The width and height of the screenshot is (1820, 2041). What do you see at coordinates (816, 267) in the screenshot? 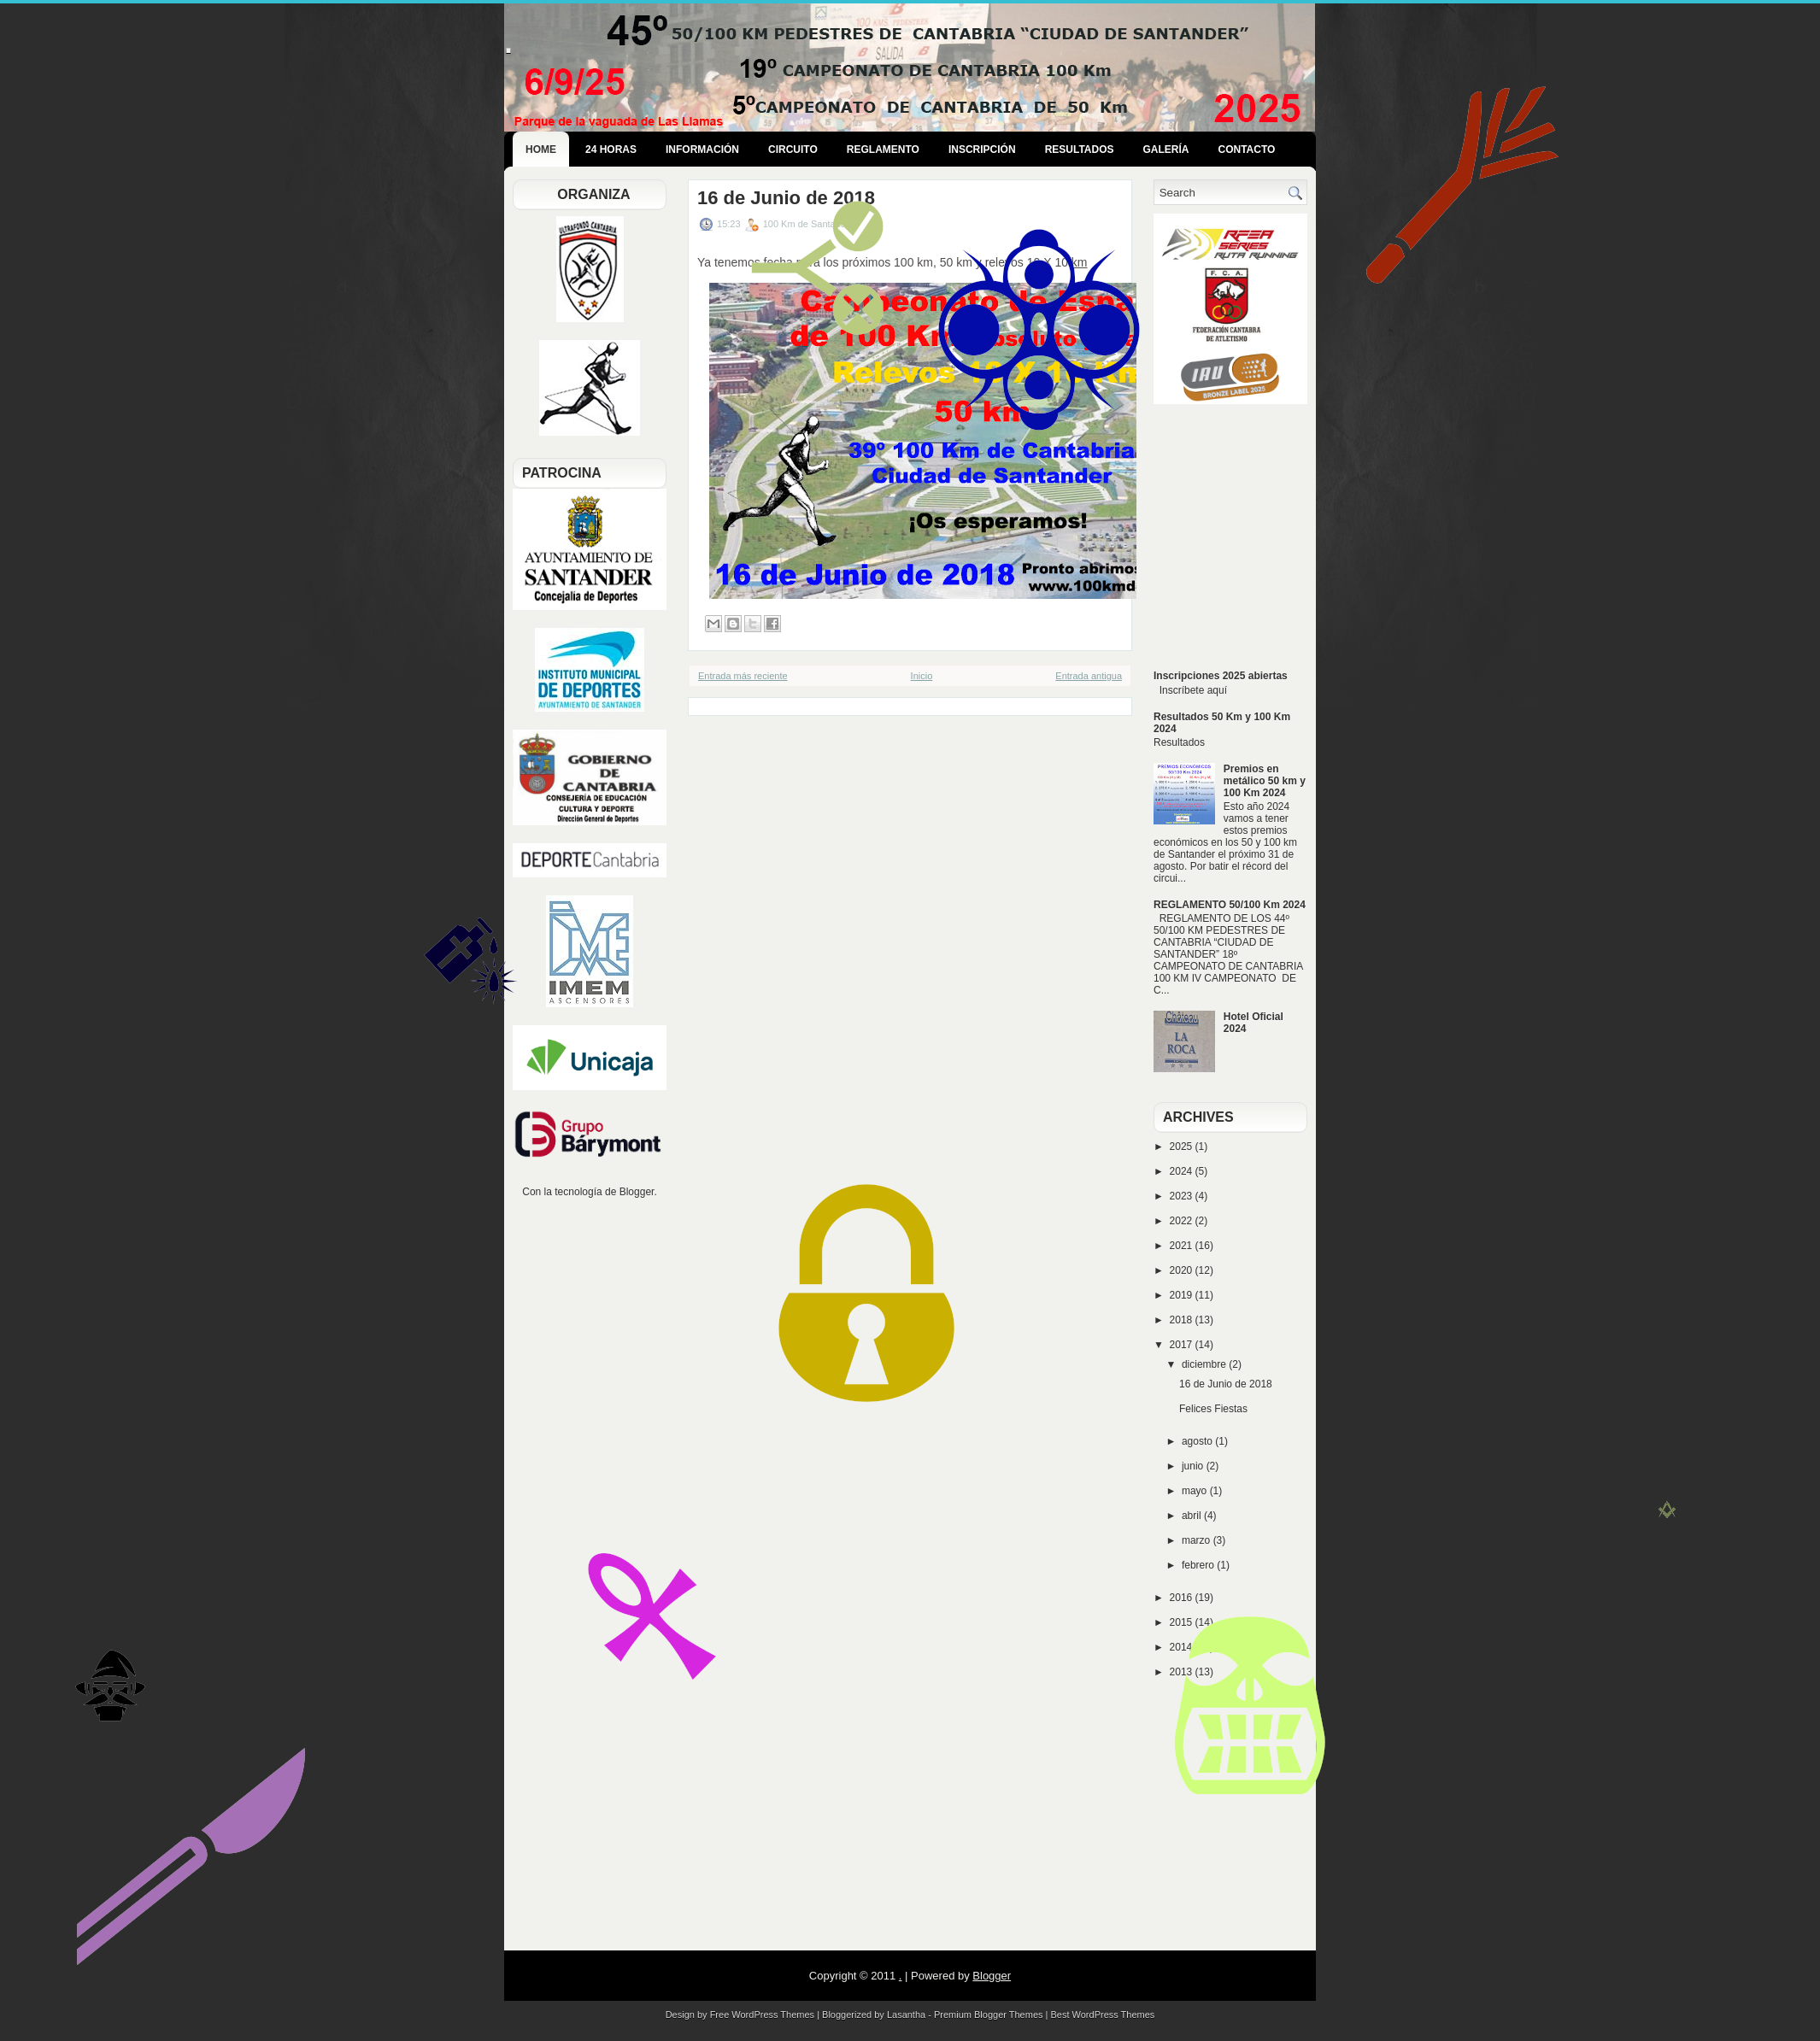
I see `select between multiple options` at bounding box center [816, 267].